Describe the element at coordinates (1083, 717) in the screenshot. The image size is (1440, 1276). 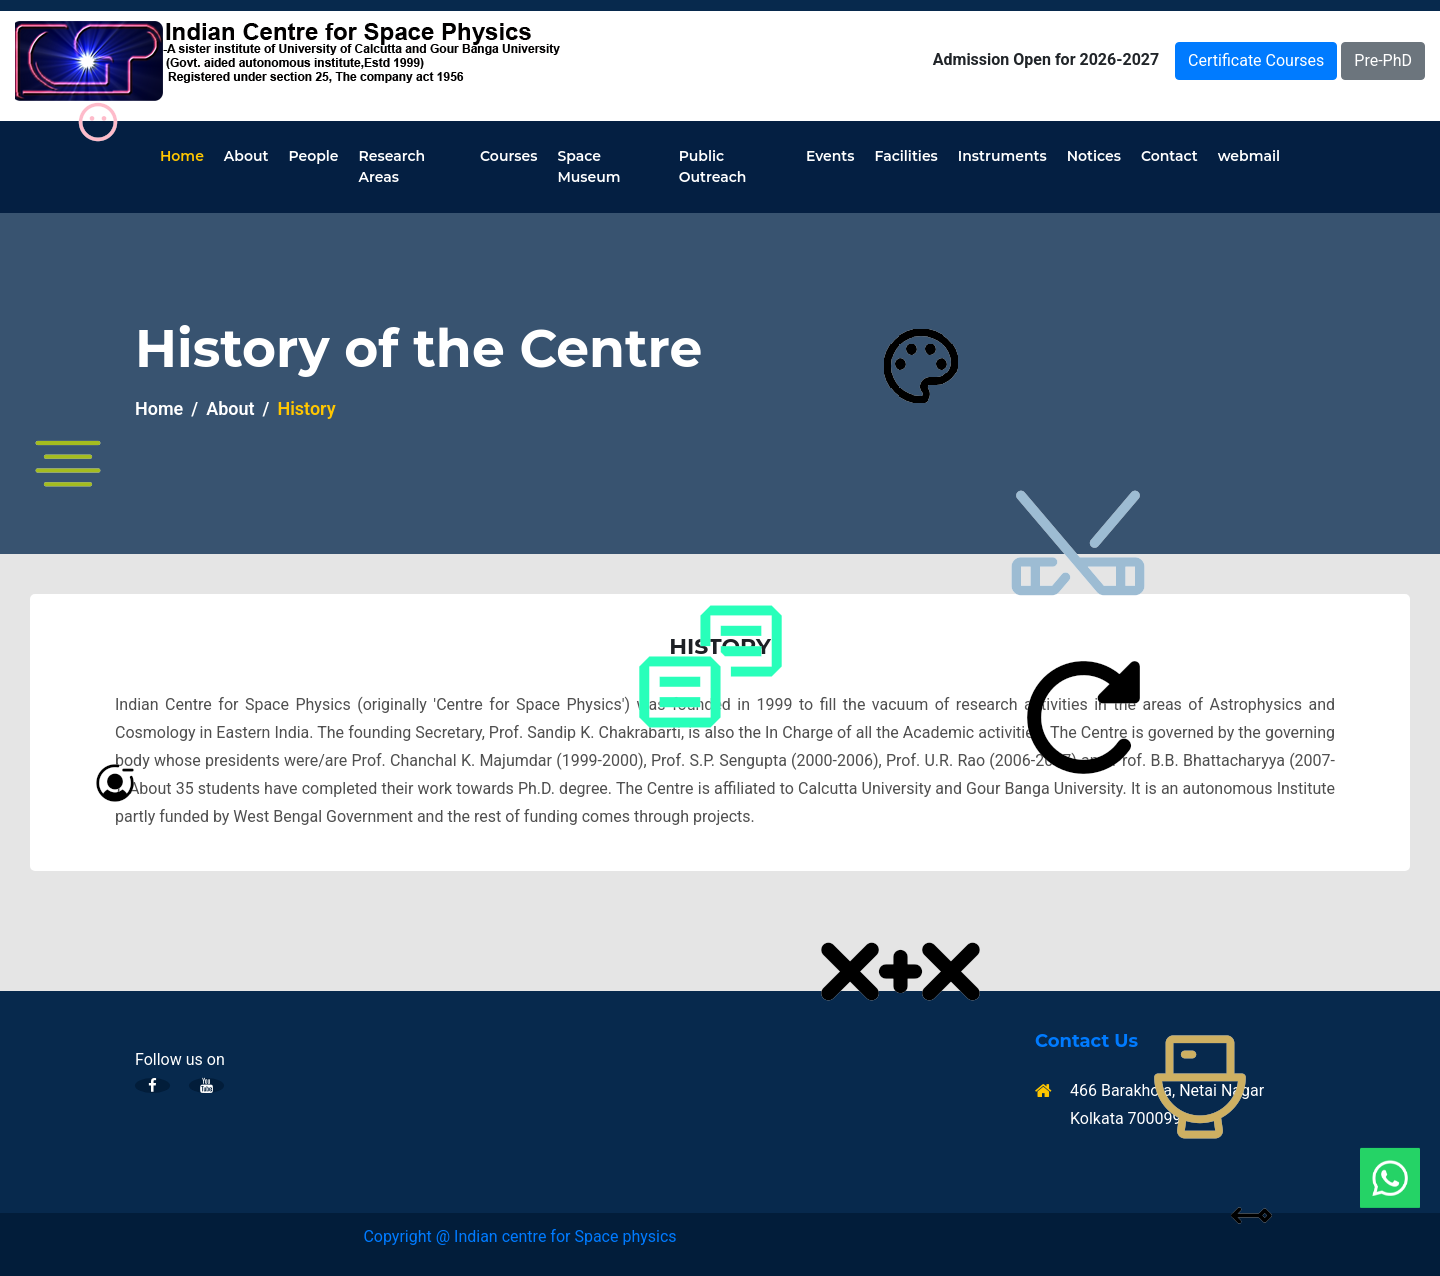
I see `redo the last undone action` at that location.